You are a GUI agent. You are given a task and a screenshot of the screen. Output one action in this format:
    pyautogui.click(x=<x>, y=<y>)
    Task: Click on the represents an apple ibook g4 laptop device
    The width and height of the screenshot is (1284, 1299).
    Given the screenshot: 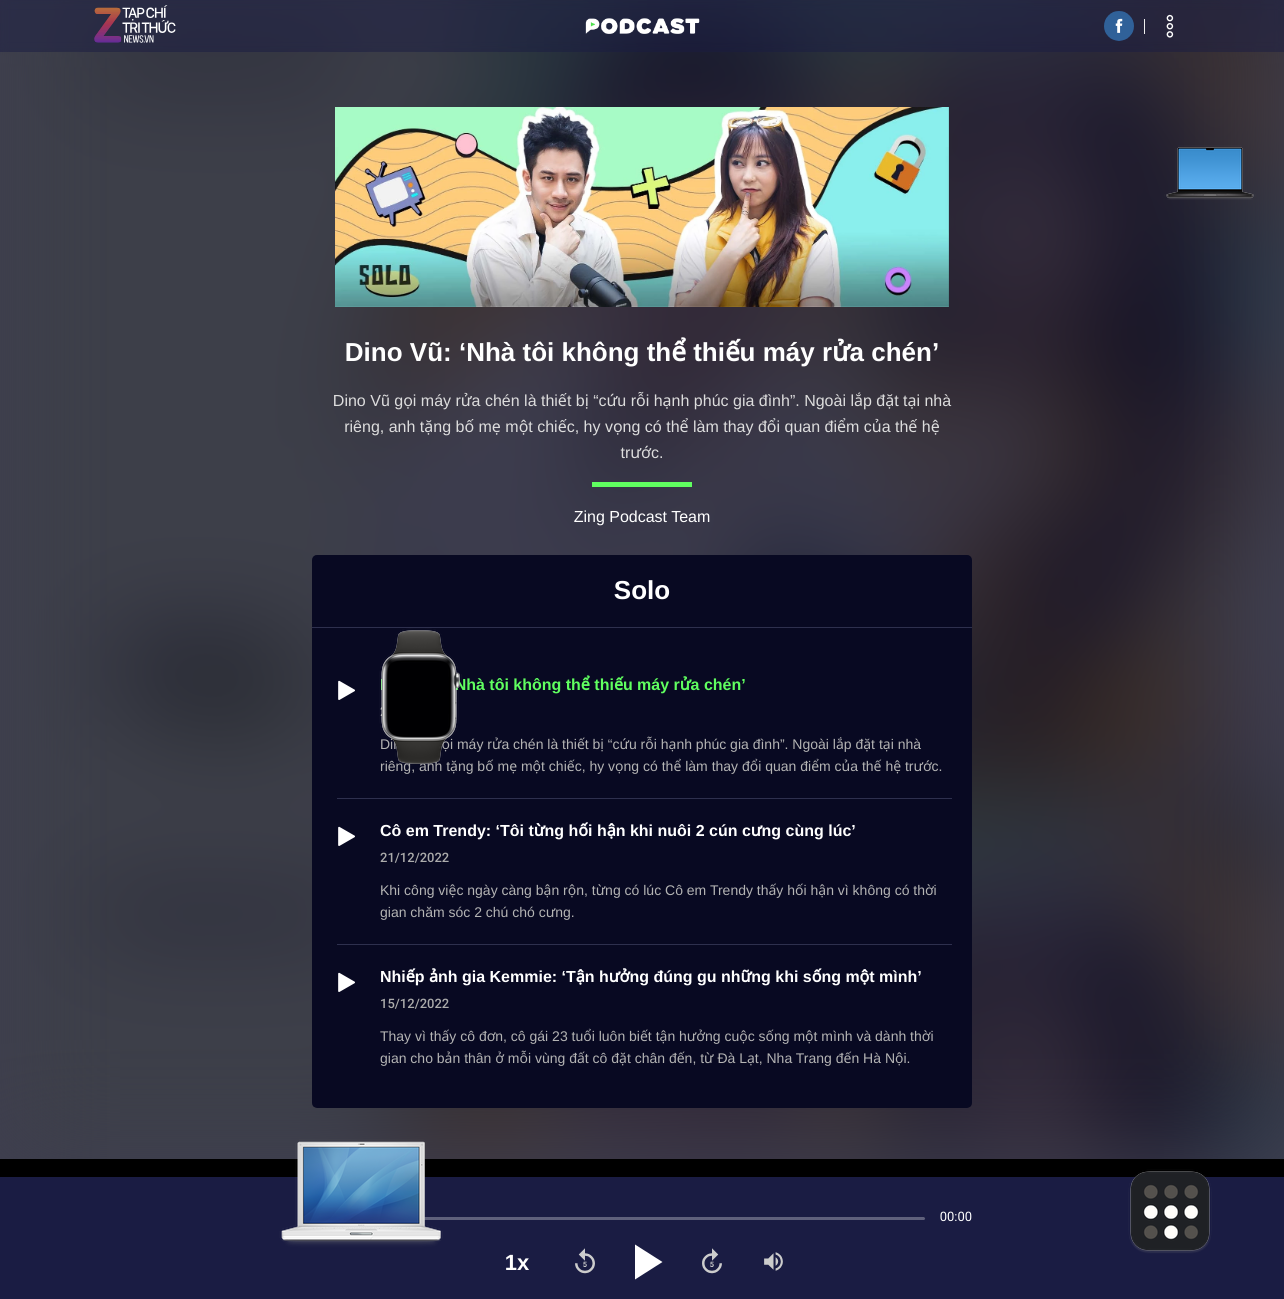 What is the action you would take?
    pyautogui.click(x=361, y=1191)
    